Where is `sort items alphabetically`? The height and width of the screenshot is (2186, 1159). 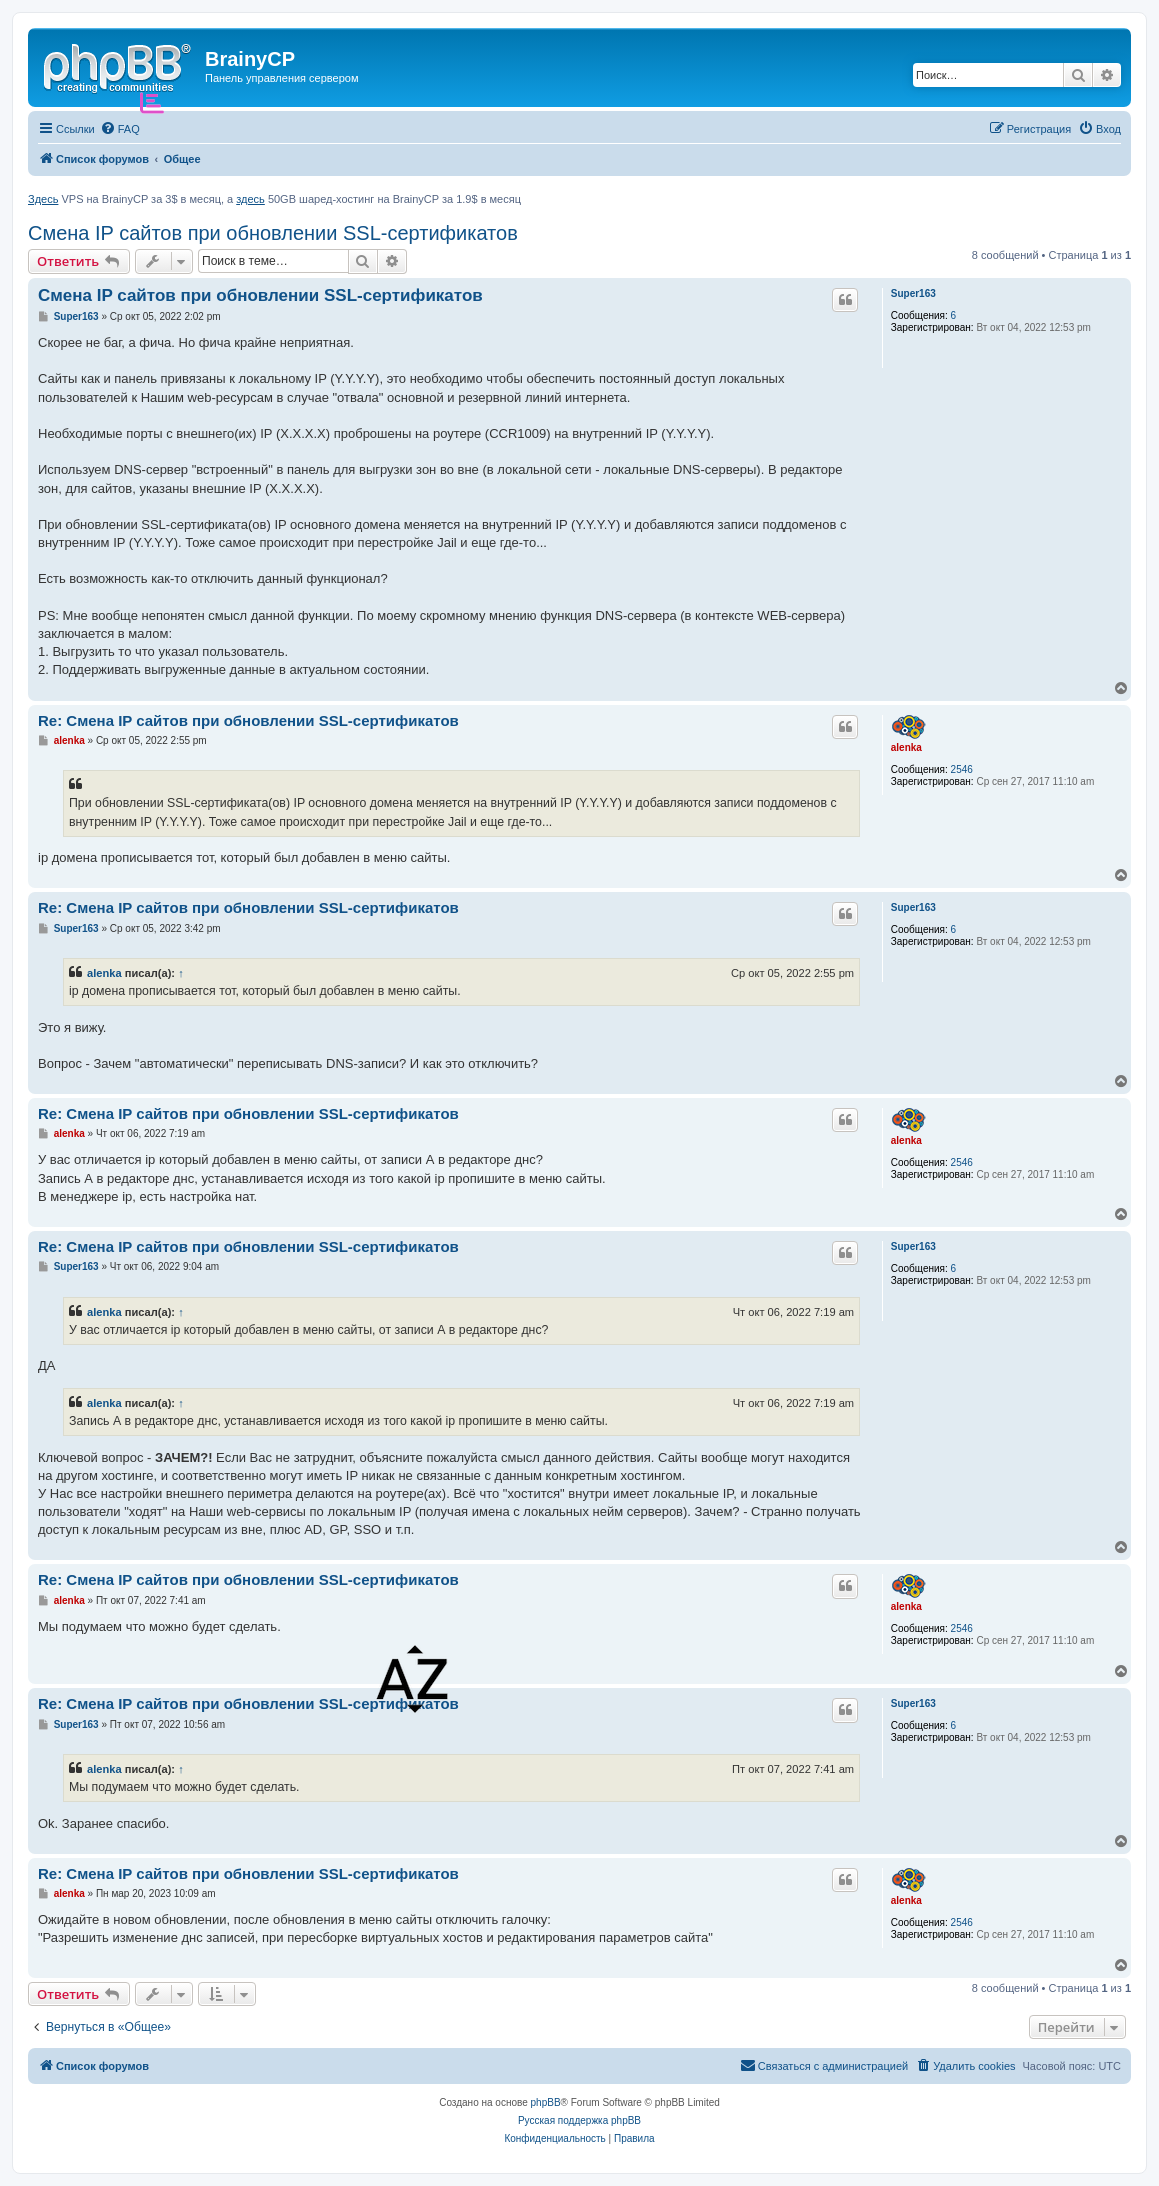
sort items alphabetically is located at coordinates (413, 1679).